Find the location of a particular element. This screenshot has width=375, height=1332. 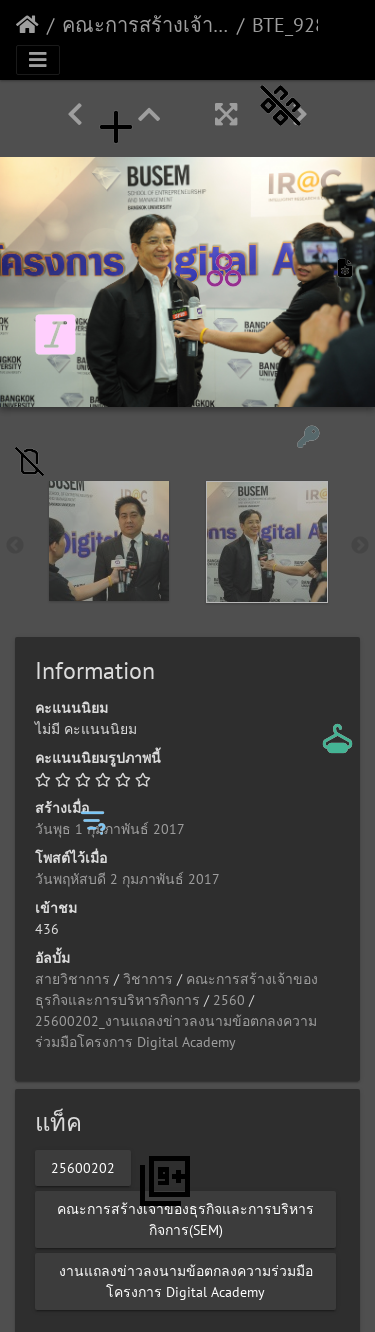

indicates 9 or more items in a stack or collection is located at coordinates (165, 1181).